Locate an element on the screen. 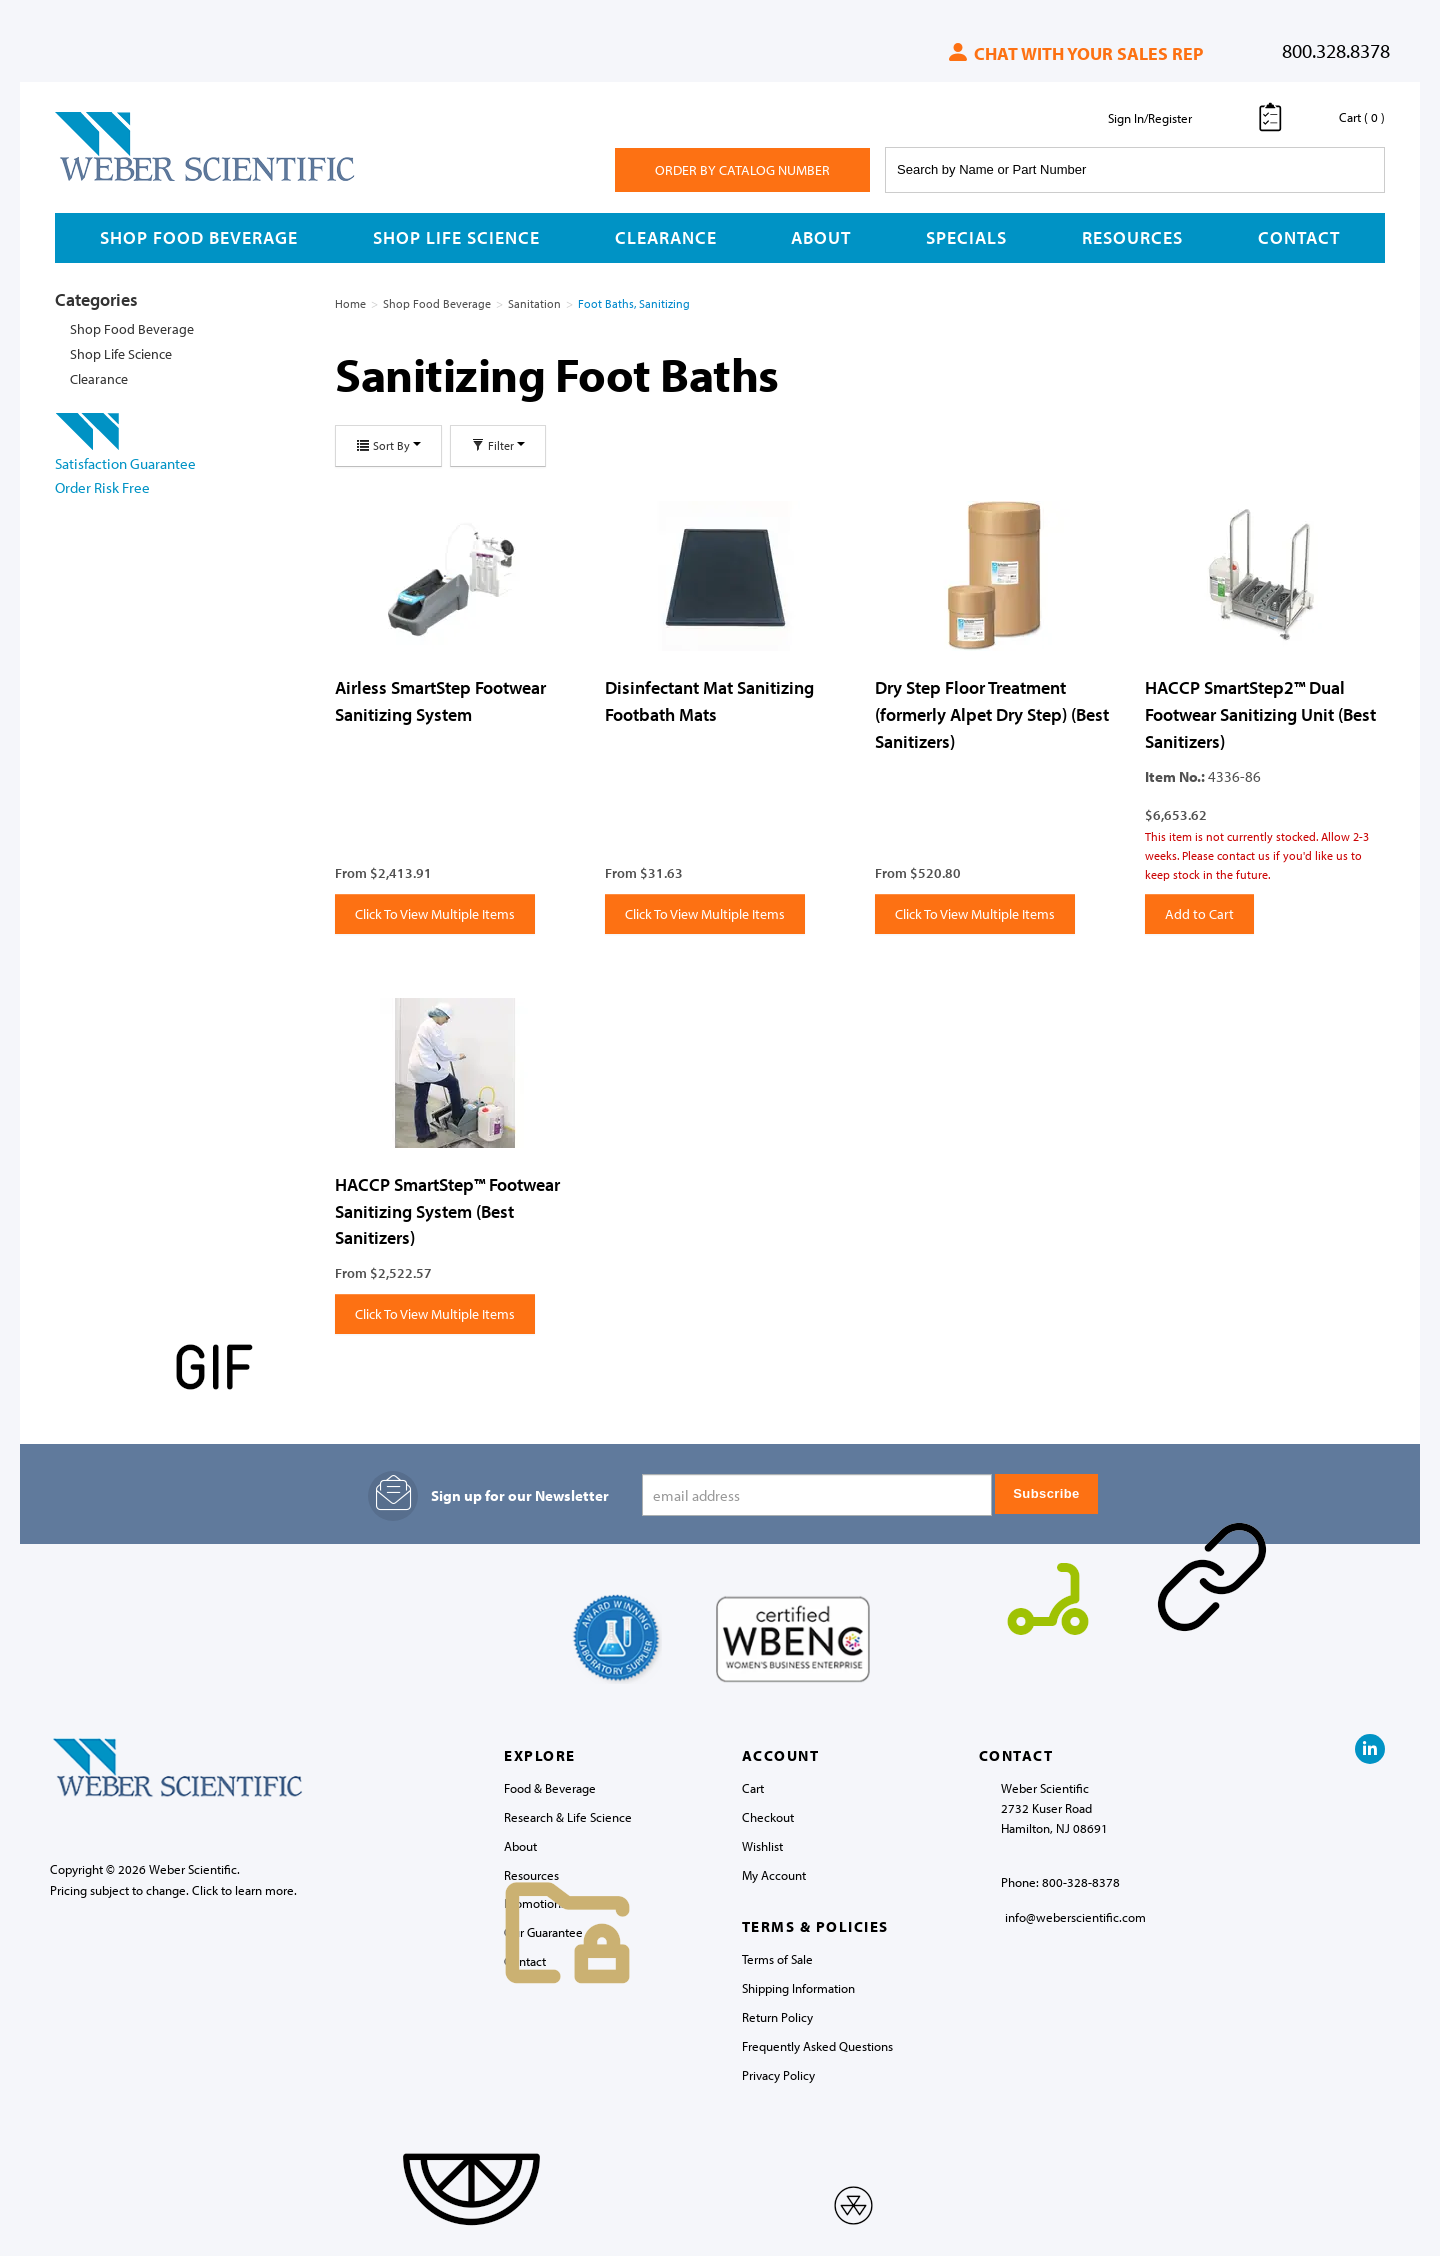  select scooter as transportation mode is located at coordinates (1048, 1599).